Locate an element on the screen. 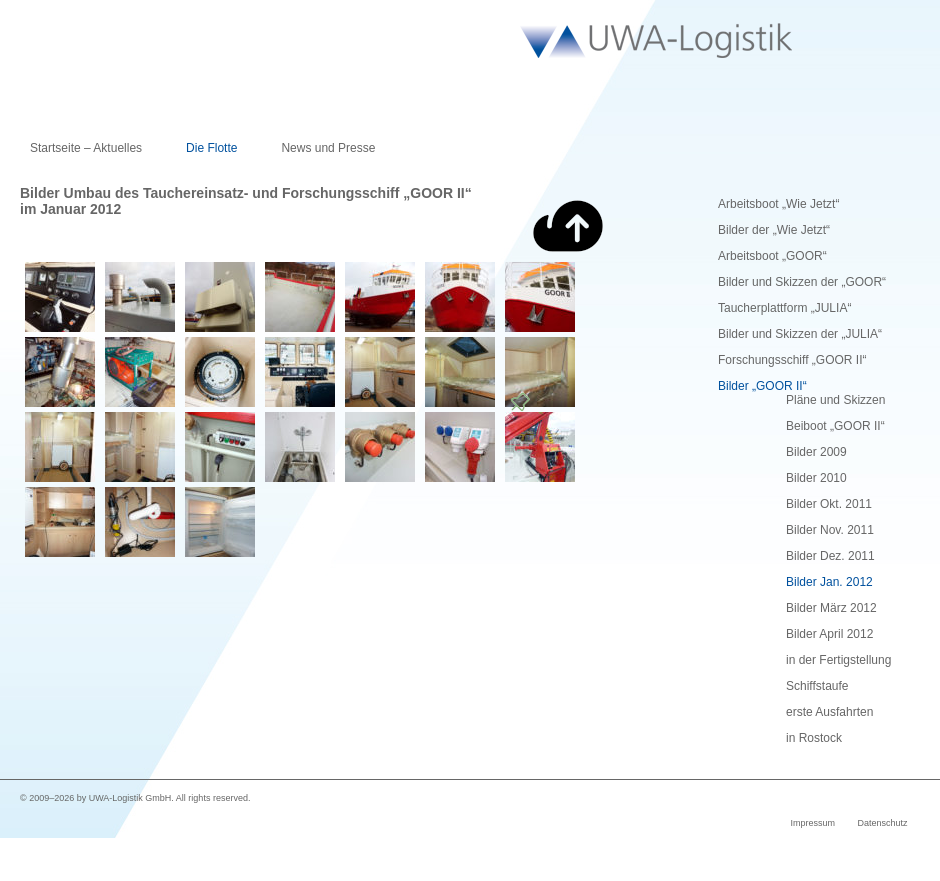 This screenshot has height=881, width=940. pin an item to keep it visible is located at coordinates (519, 402).